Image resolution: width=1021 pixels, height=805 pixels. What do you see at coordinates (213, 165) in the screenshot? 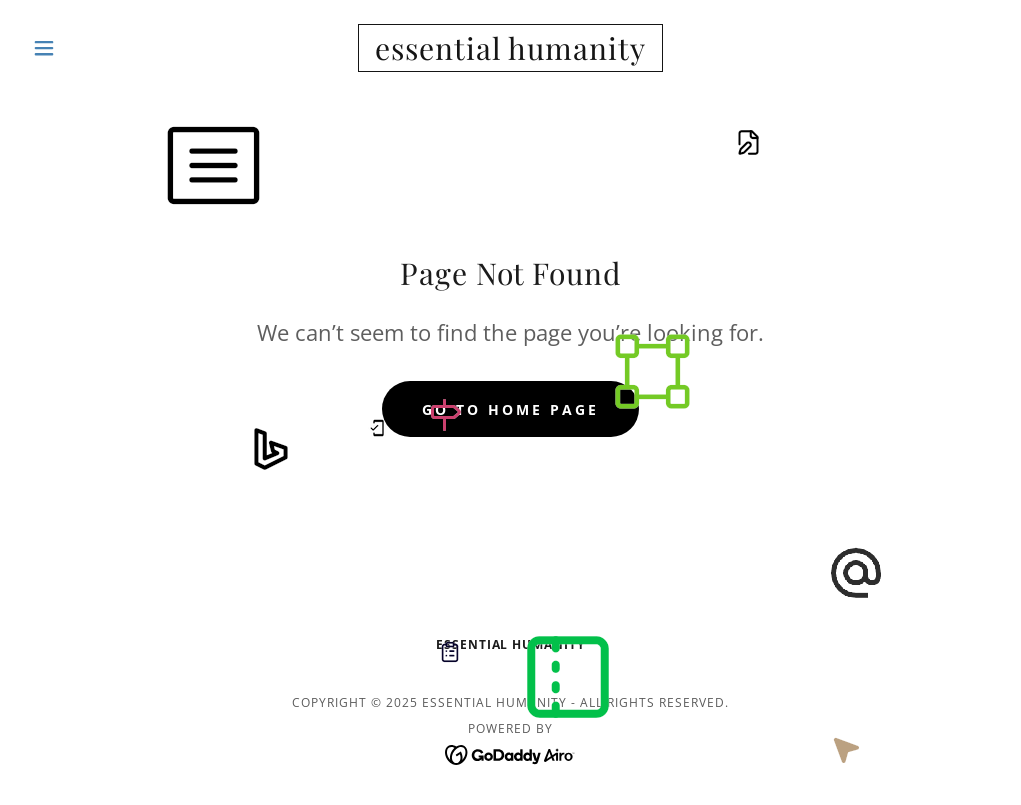
I see `view article or document` at bounding box center [213, 165].